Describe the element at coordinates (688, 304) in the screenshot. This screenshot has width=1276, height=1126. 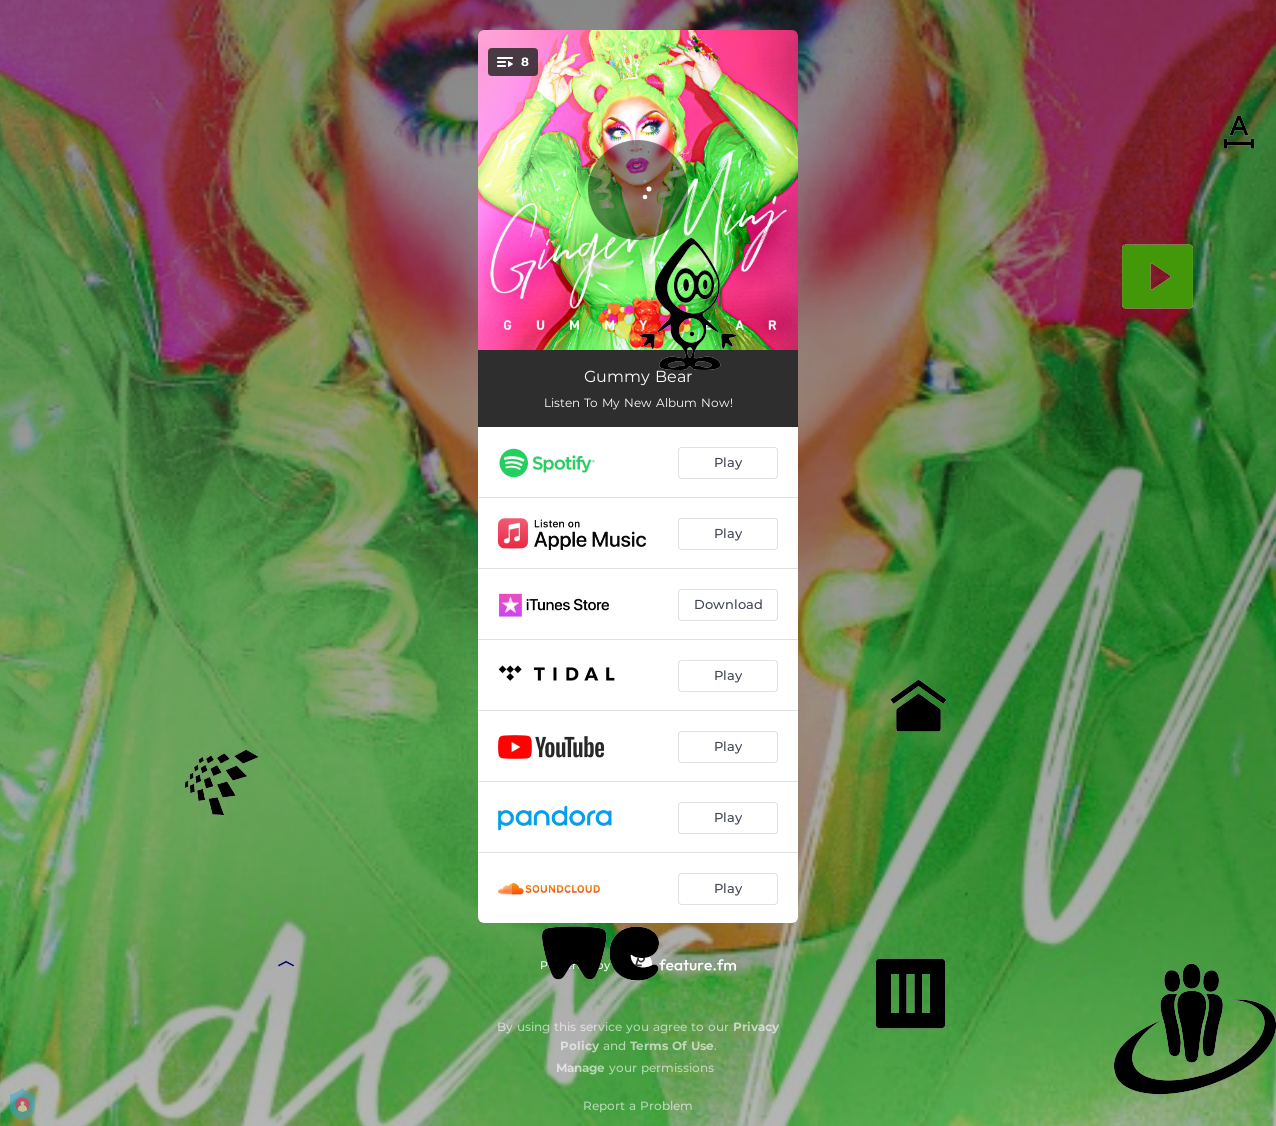
I see `visit the CodeProject website` at that location.